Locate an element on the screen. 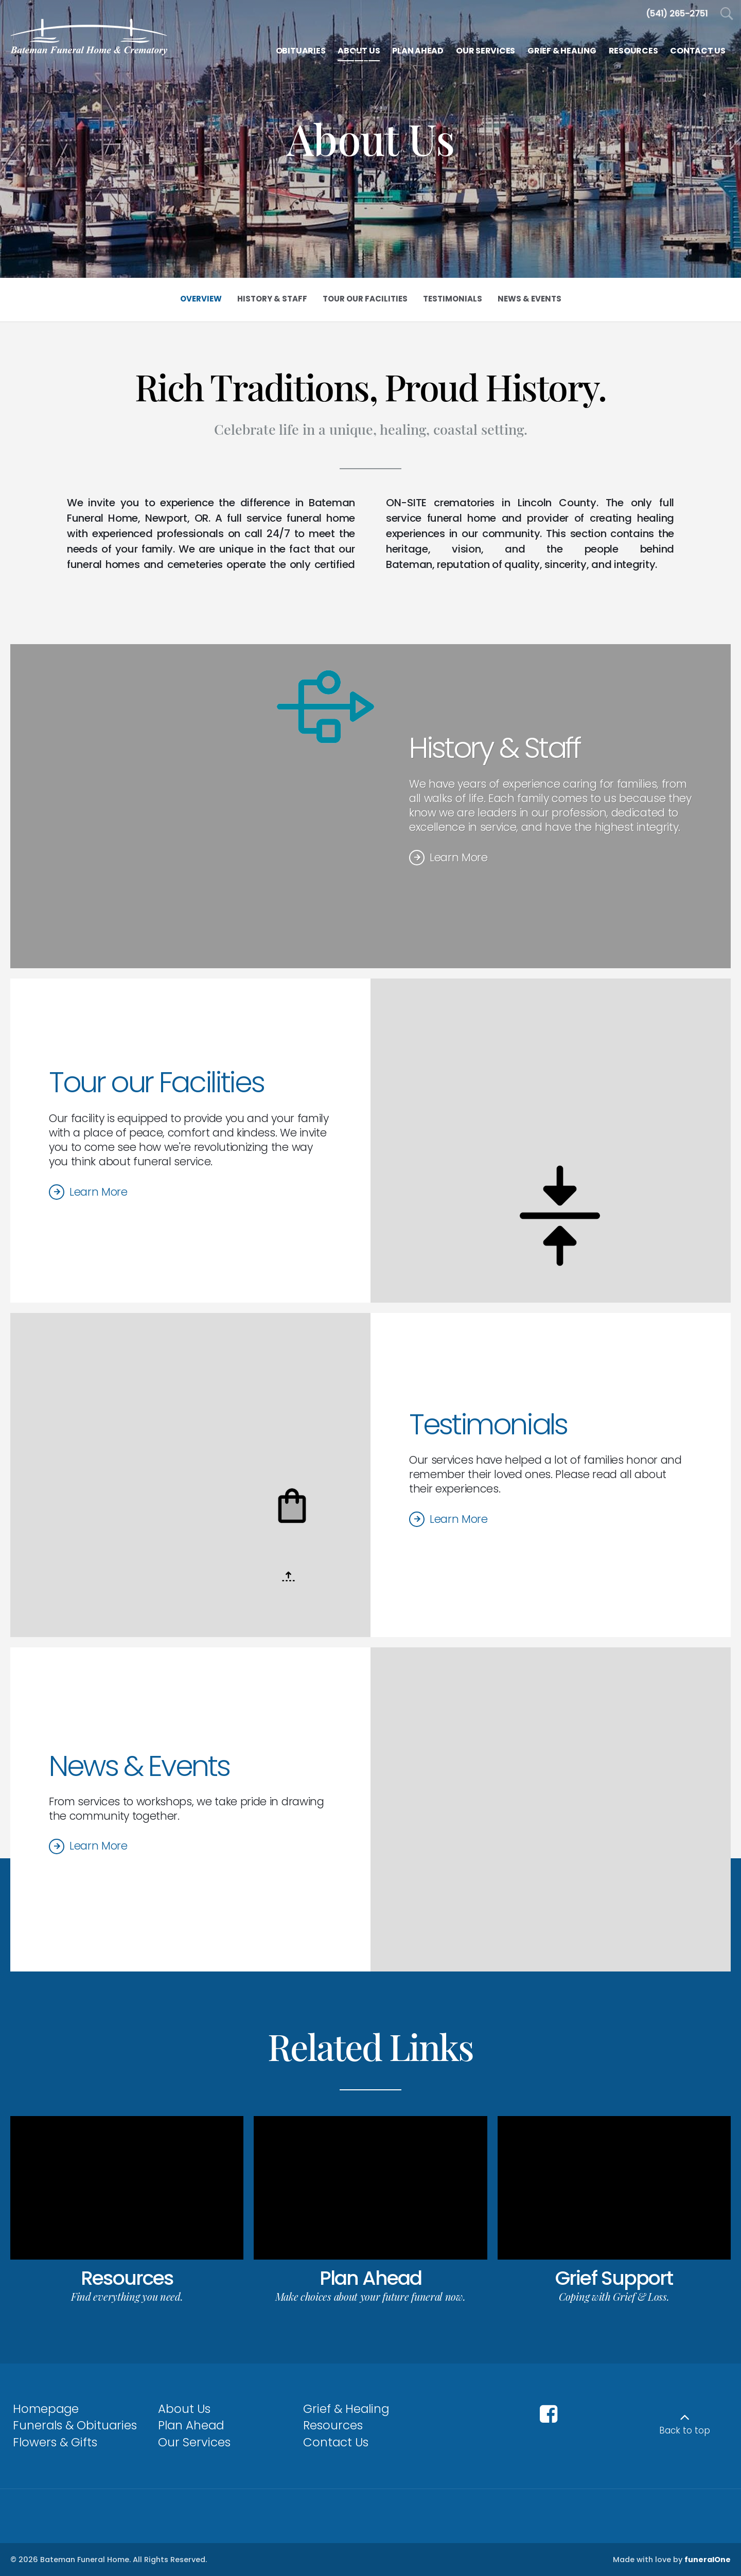  connect a usb device is located at coordinates (325, 706).